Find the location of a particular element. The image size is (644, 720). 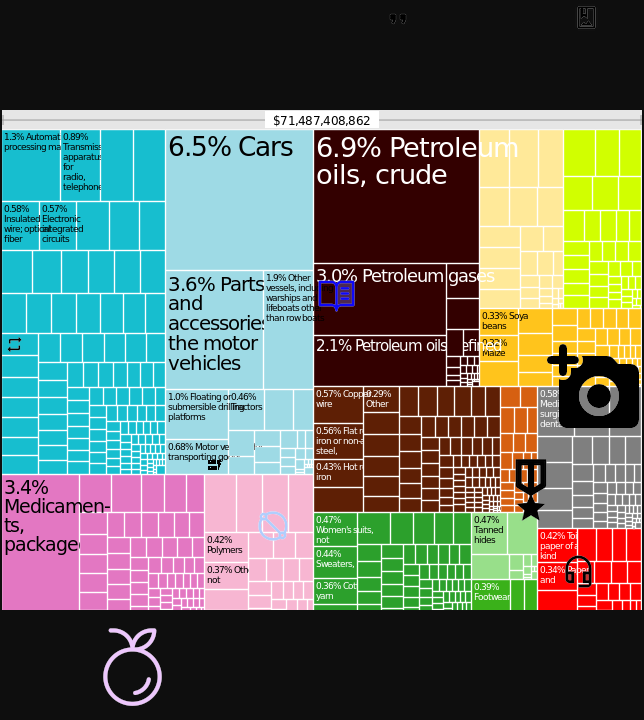

enable repeat mode for media playback is located at coordinates (14, 344).